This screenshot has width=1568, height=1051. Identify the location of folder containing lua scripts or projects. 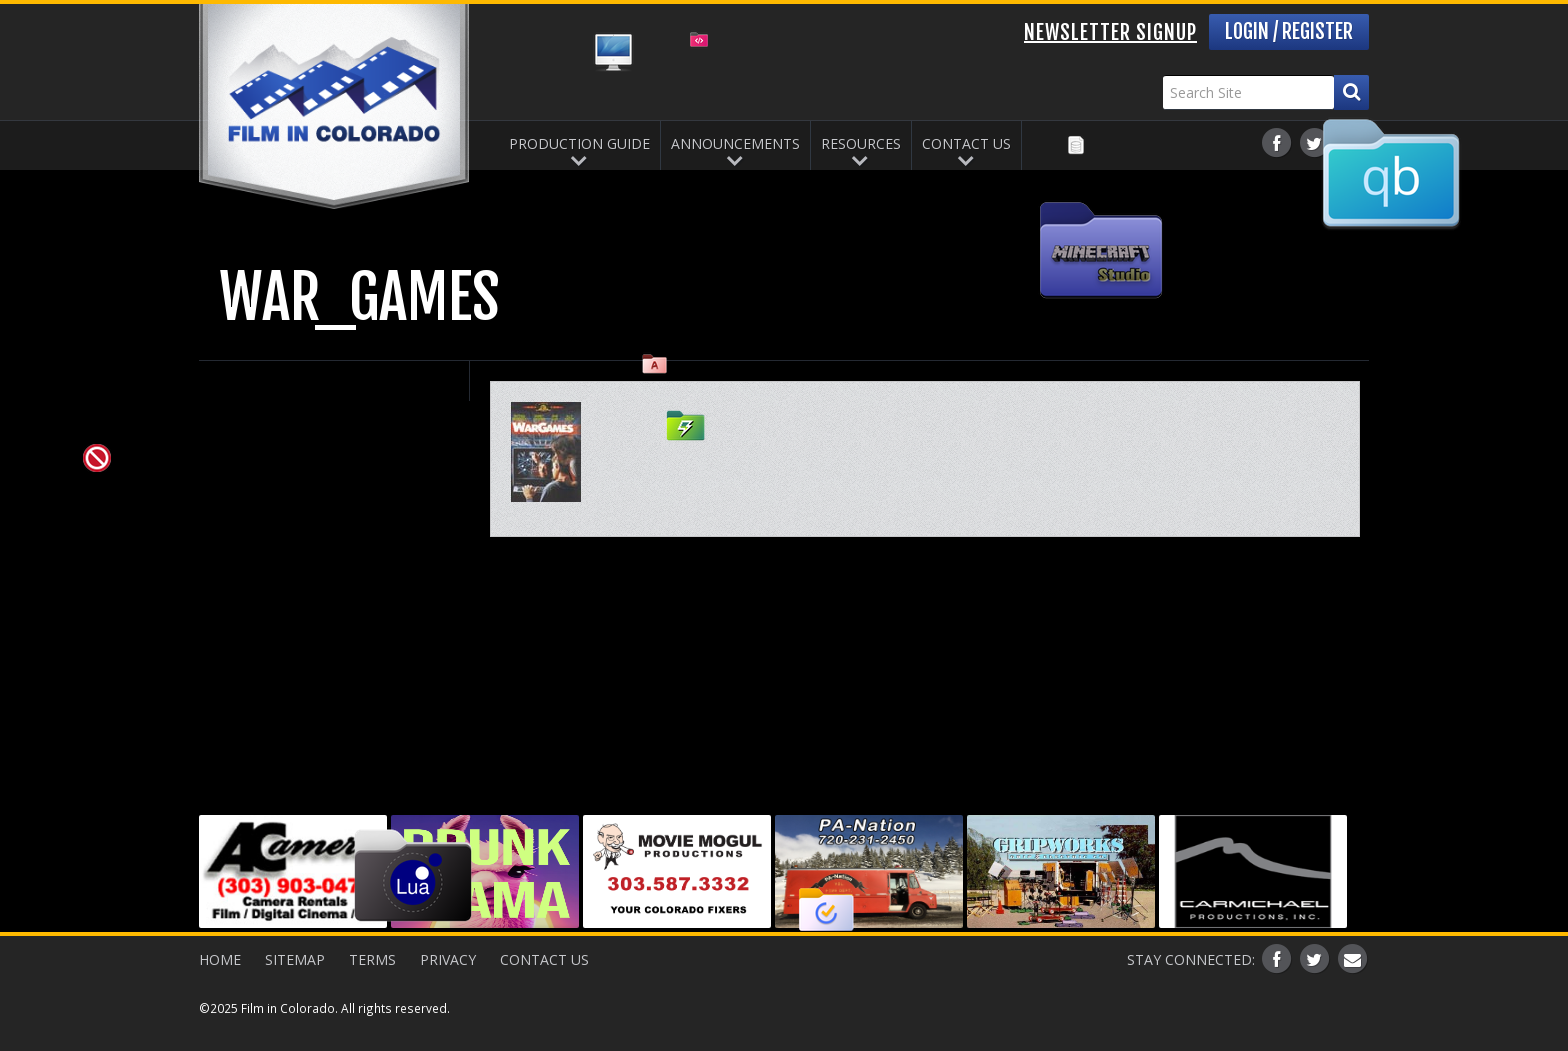
(412, 878).